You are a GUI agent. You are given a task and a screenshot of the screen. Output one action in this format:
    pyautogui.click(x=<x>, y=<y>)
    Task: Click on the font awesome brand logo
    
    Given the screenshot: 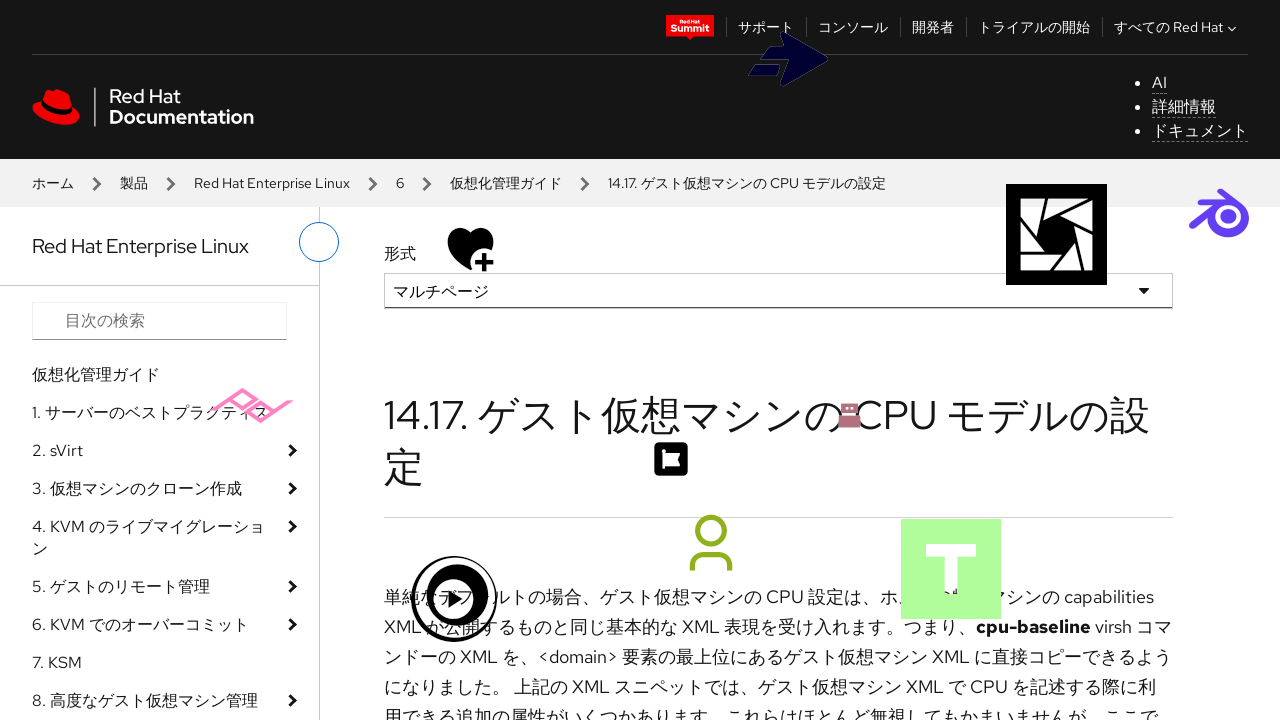 What is the action you would take?
    pyautogui.click(x=671, y=459)
    